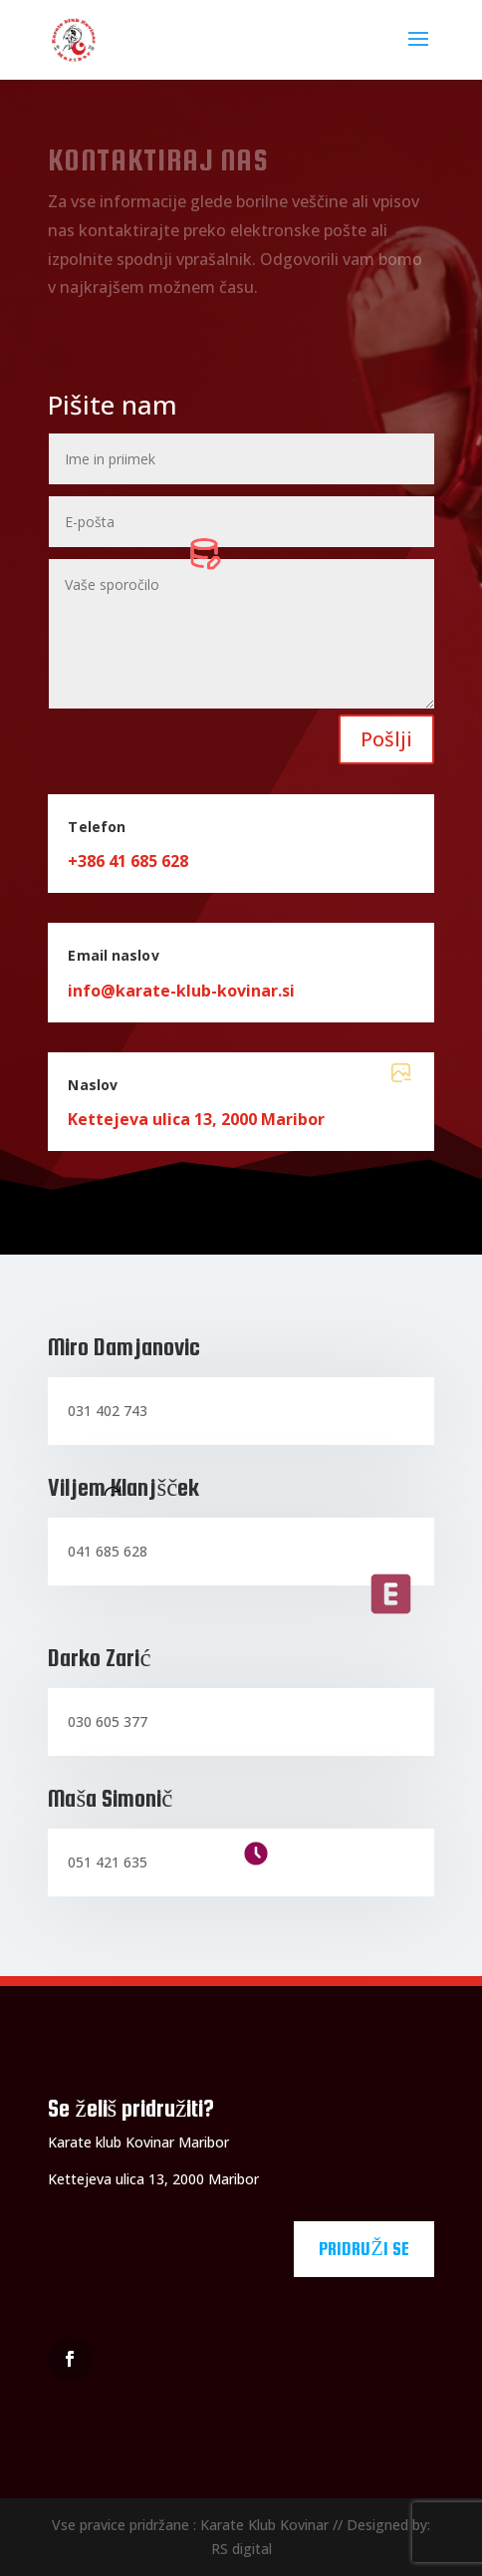 This screenshot has width=482, height=2576. Describe the element at coordinates (390, 1593) in the screenshot. I see `indicates explicit content warning` at that location.